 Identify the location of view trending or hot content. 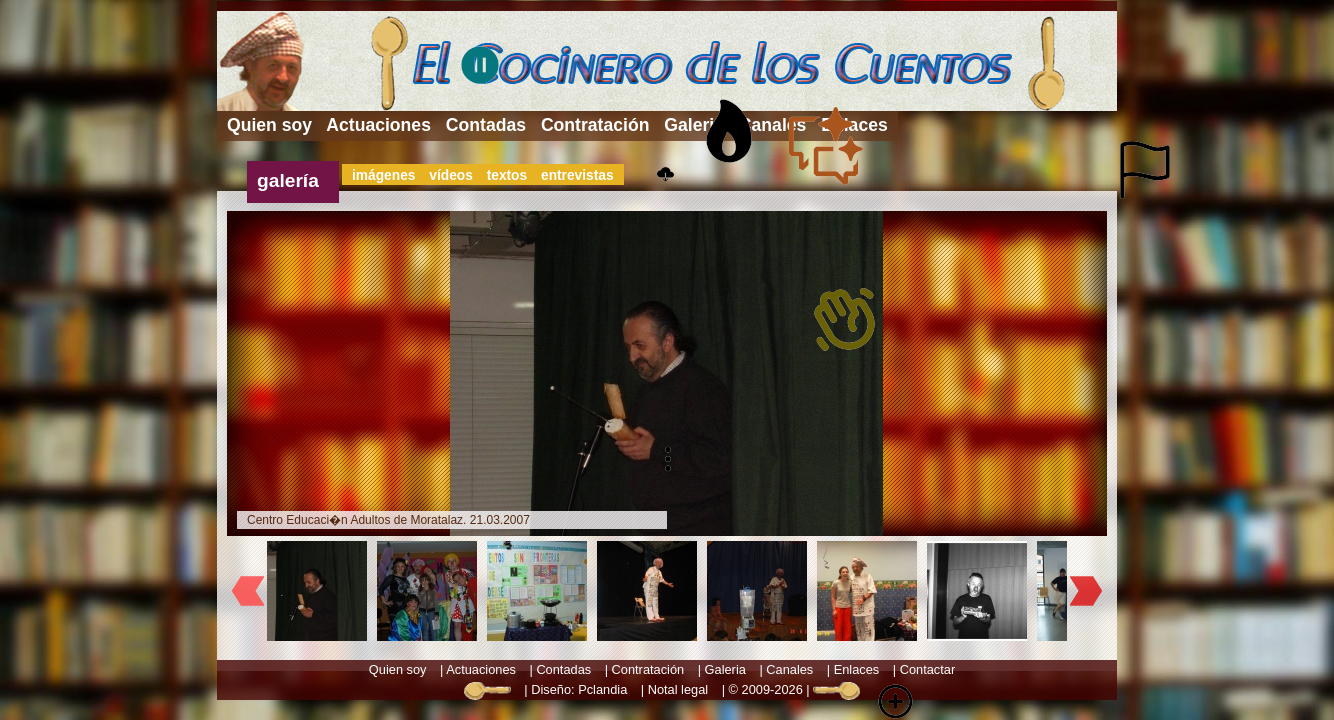
(729, 131).